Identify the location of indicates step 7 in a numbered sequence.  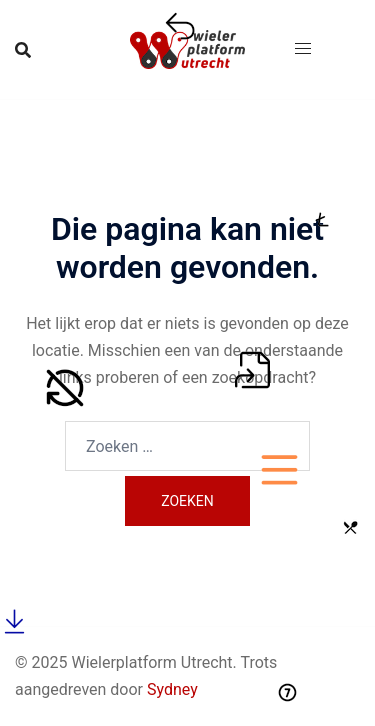
(287, 692).